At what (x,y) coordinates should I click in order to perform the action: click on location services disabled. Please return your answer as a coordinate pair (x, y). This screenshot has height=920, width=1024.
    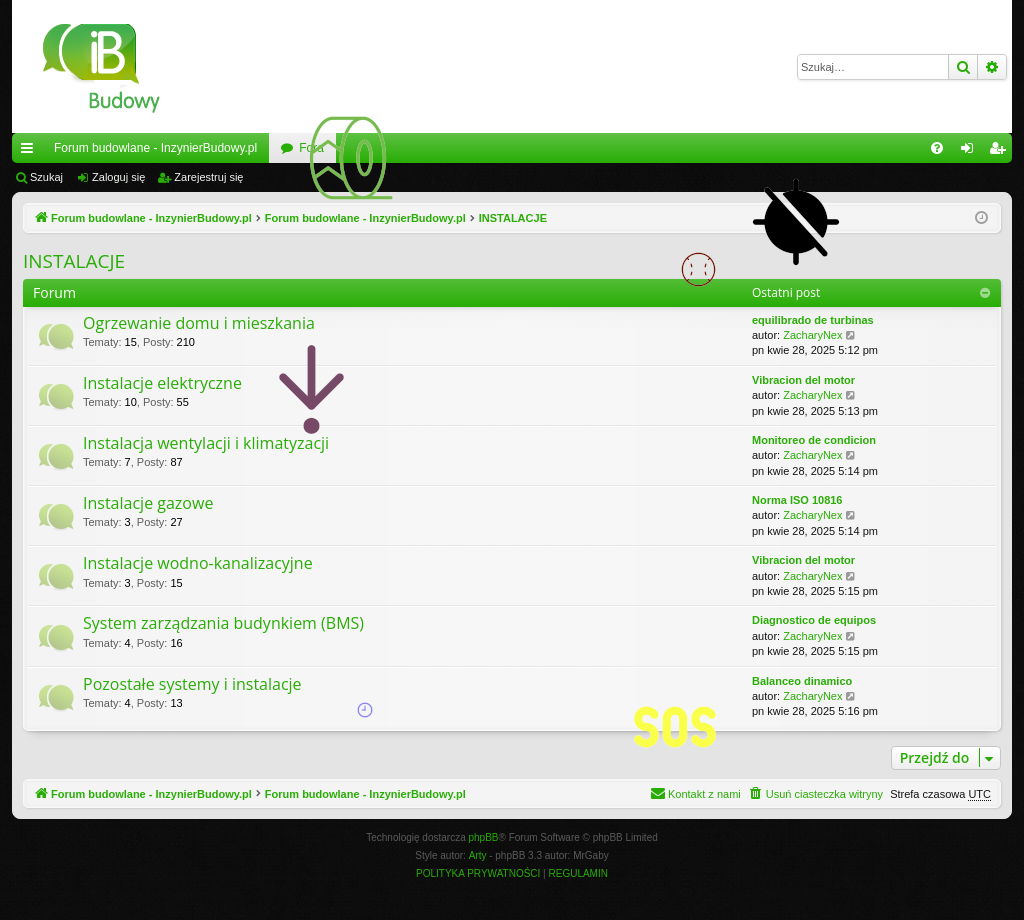
    Looking at the image, I should click on (796, 222).